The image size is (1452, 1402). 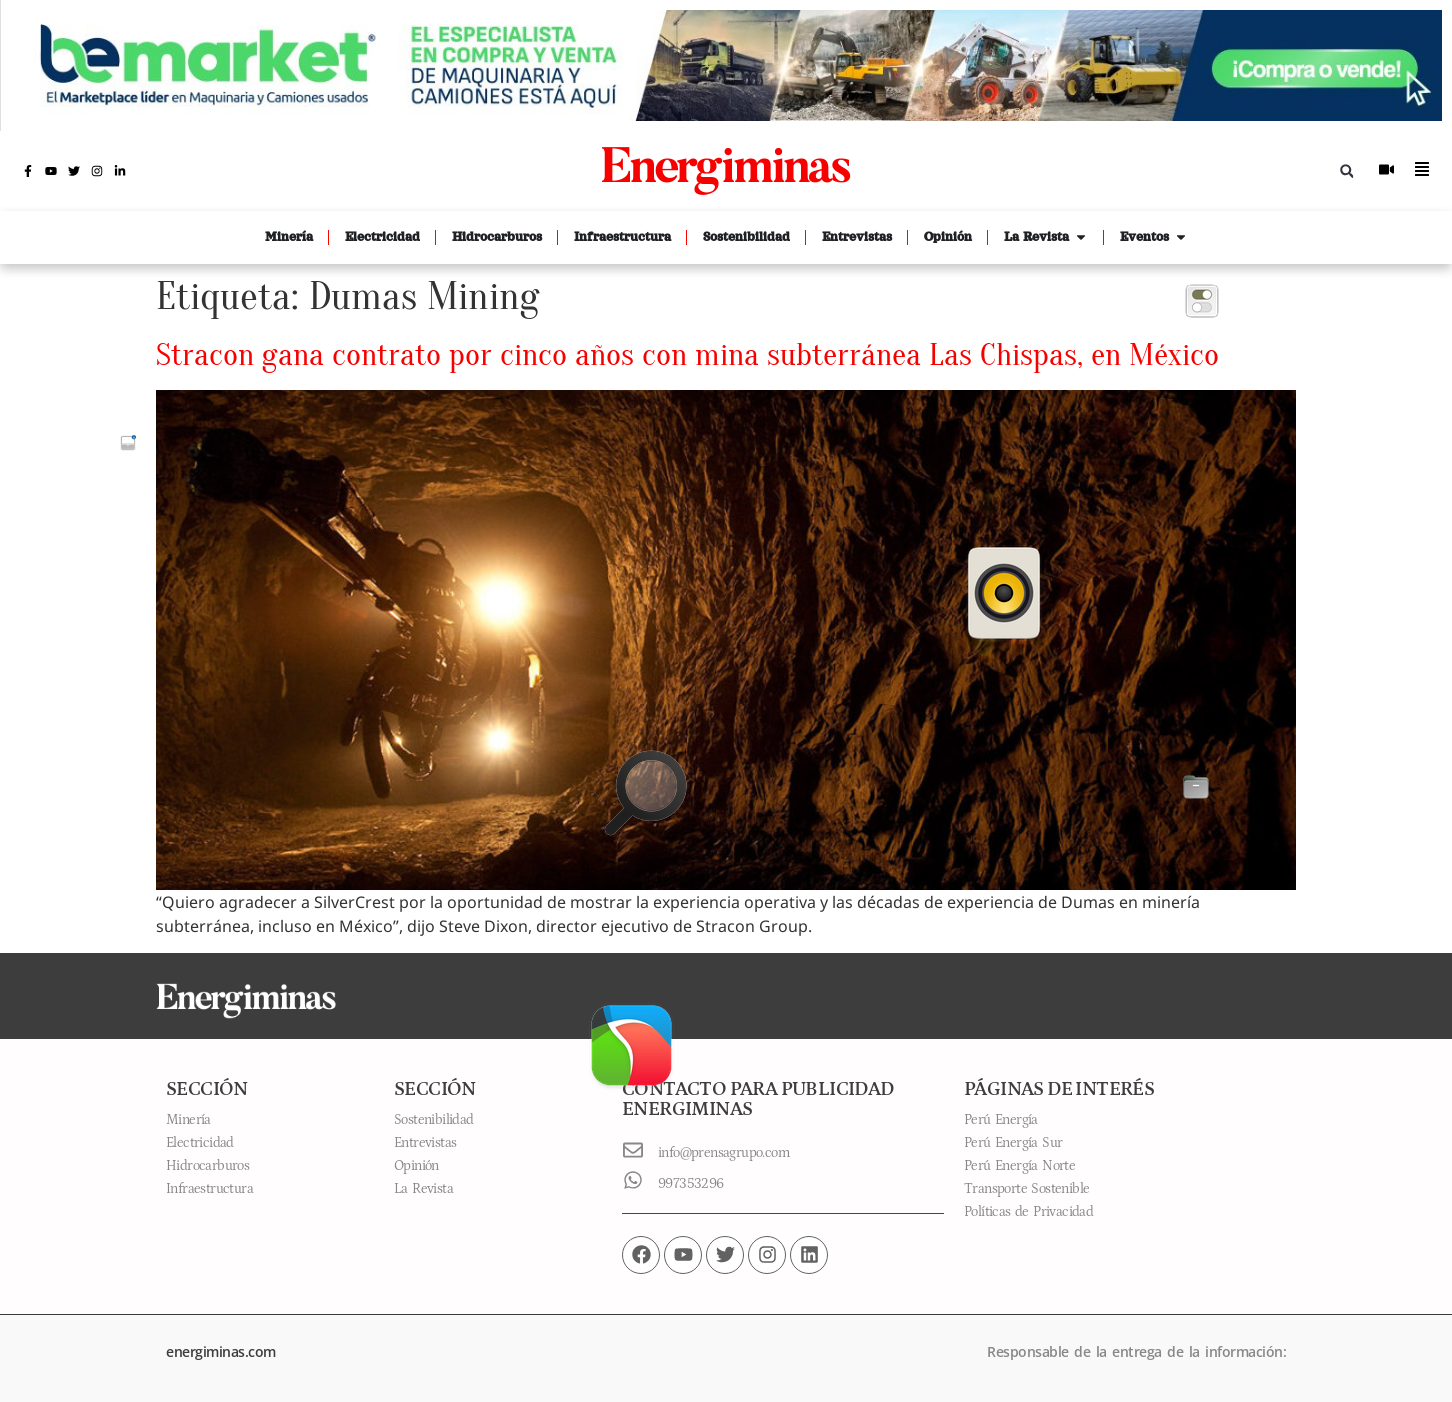 I want to click on open gnome tweaks to customize desktop settings, so click(x=1202, y=301).